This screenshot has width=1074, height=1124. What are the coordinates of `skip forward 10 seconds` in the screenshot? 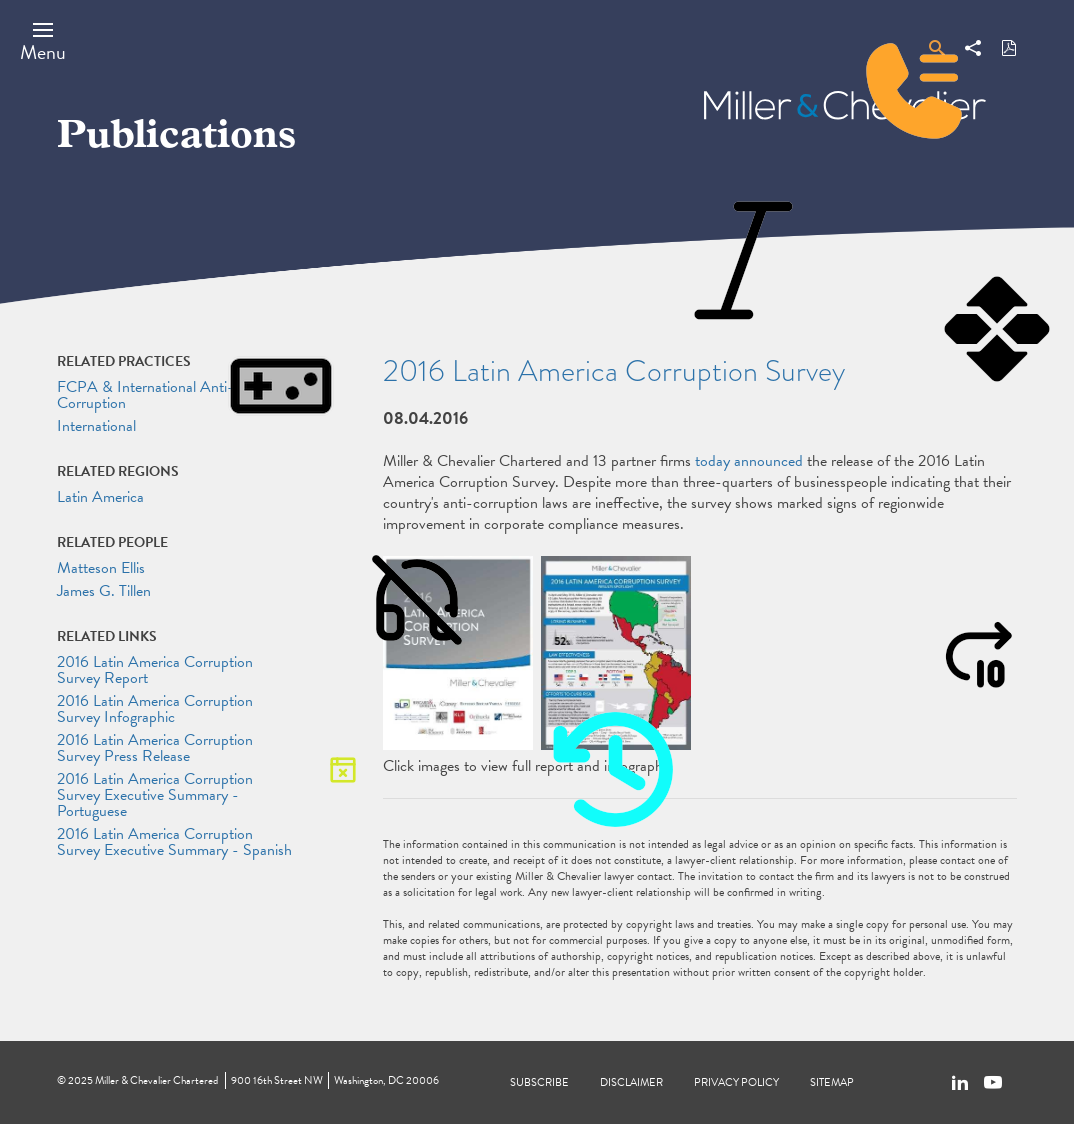 It's located at (980, 656).